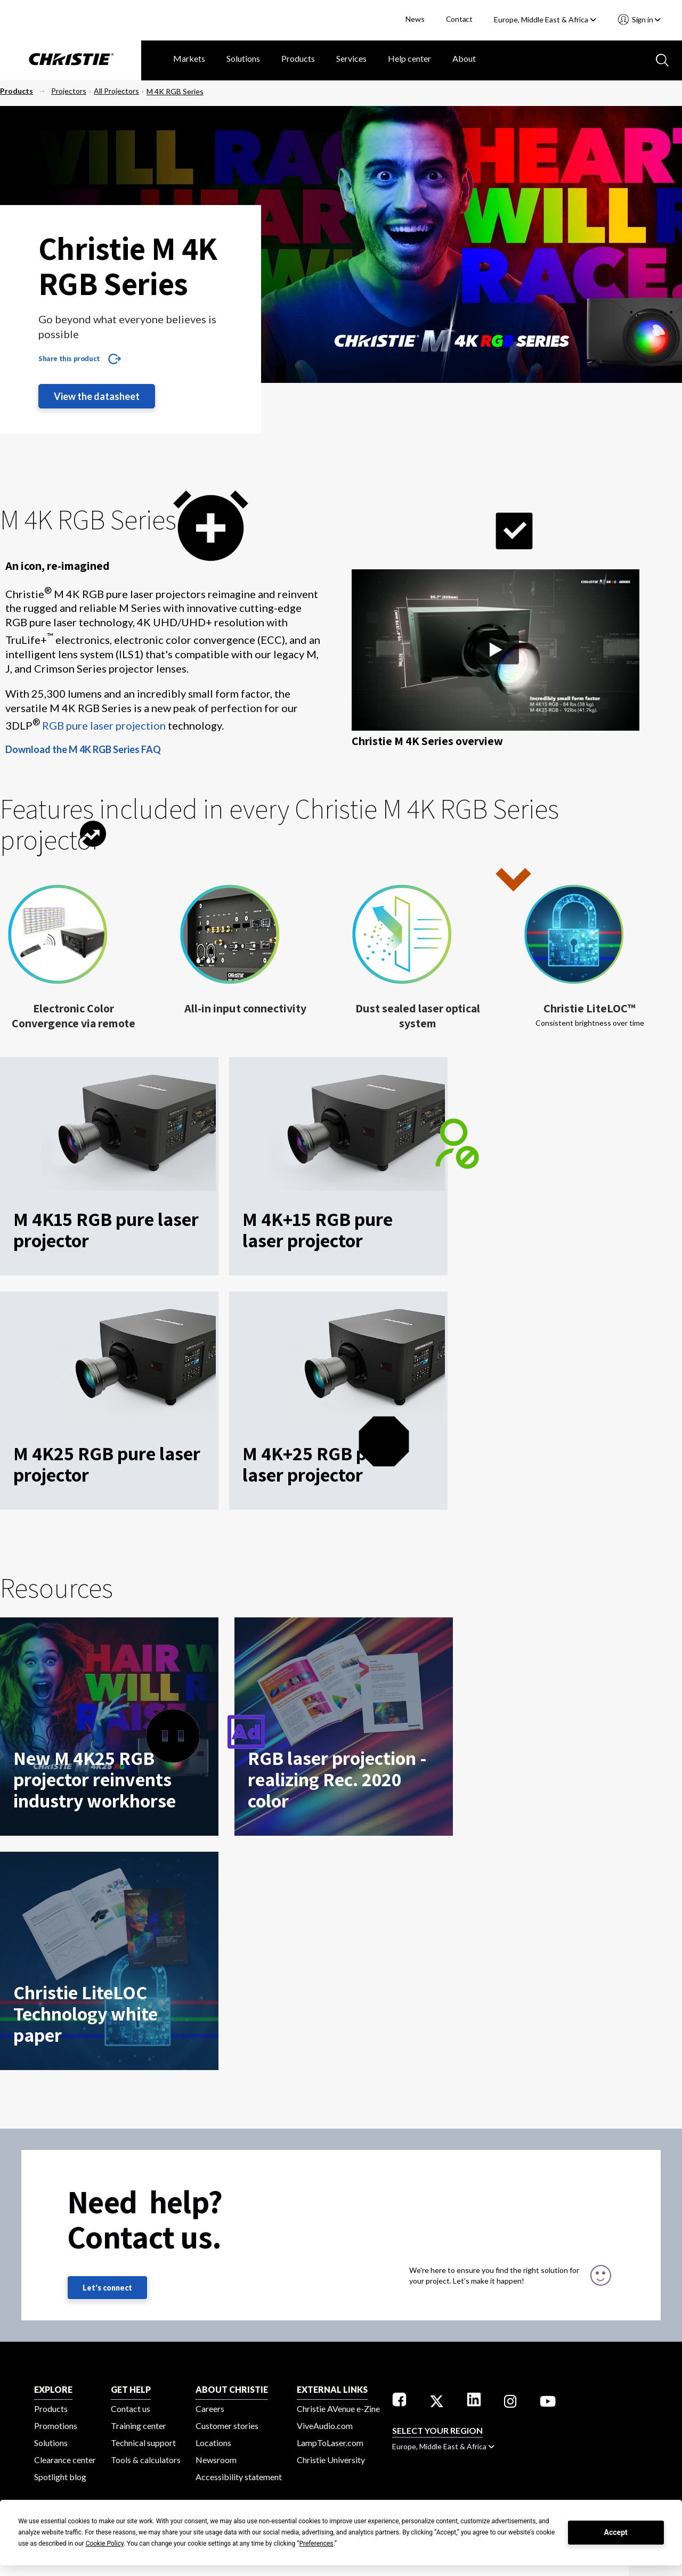 Image resolution: width=682 pixels, height=2576 pixels. What do you see at coordinates (514, 531) in the screenshot?
I see `indicates a selected or completed item` at bounding box center [514, 531].